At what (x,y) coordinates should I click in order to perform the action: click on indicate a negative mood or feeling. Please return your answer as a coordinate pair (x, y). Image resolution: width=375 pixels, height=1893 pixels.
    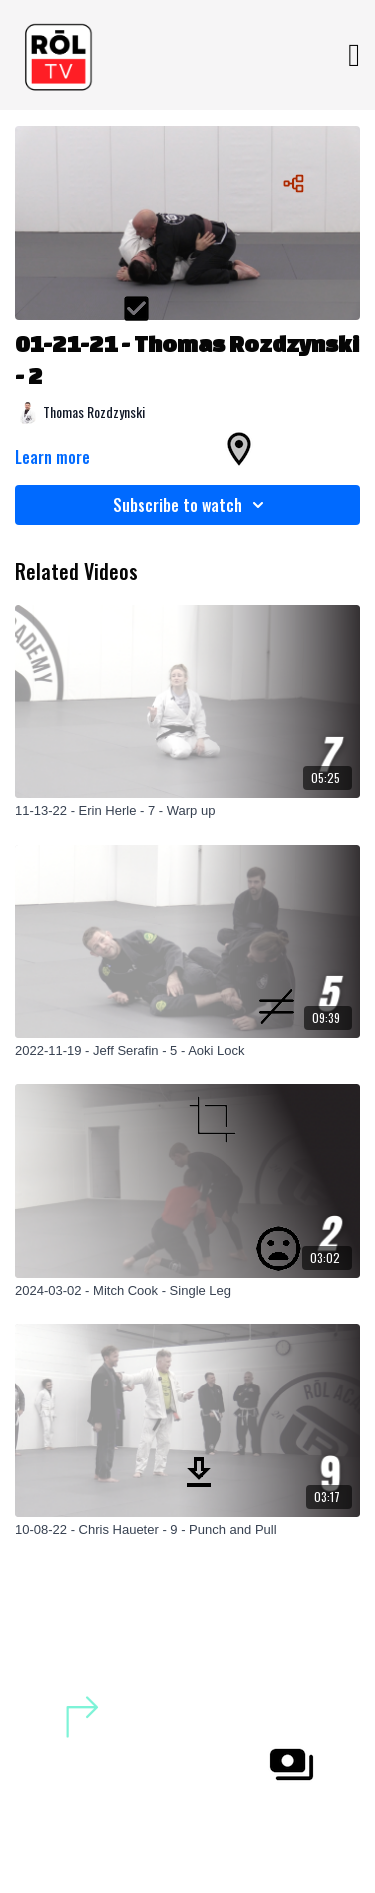
    Looking at the image, I should click on (278, 1248).